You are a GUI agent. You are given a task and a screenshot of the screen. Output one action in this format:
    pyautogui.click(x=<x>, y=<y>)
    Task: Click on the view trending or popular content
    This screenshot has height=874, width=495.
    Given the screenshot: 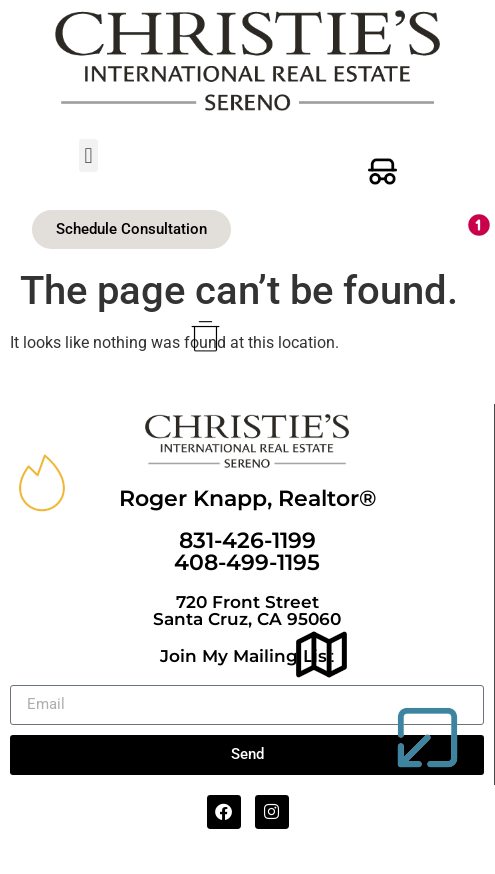 What is the action you would take?
    pyautogui.click(x=42, y=484)
    